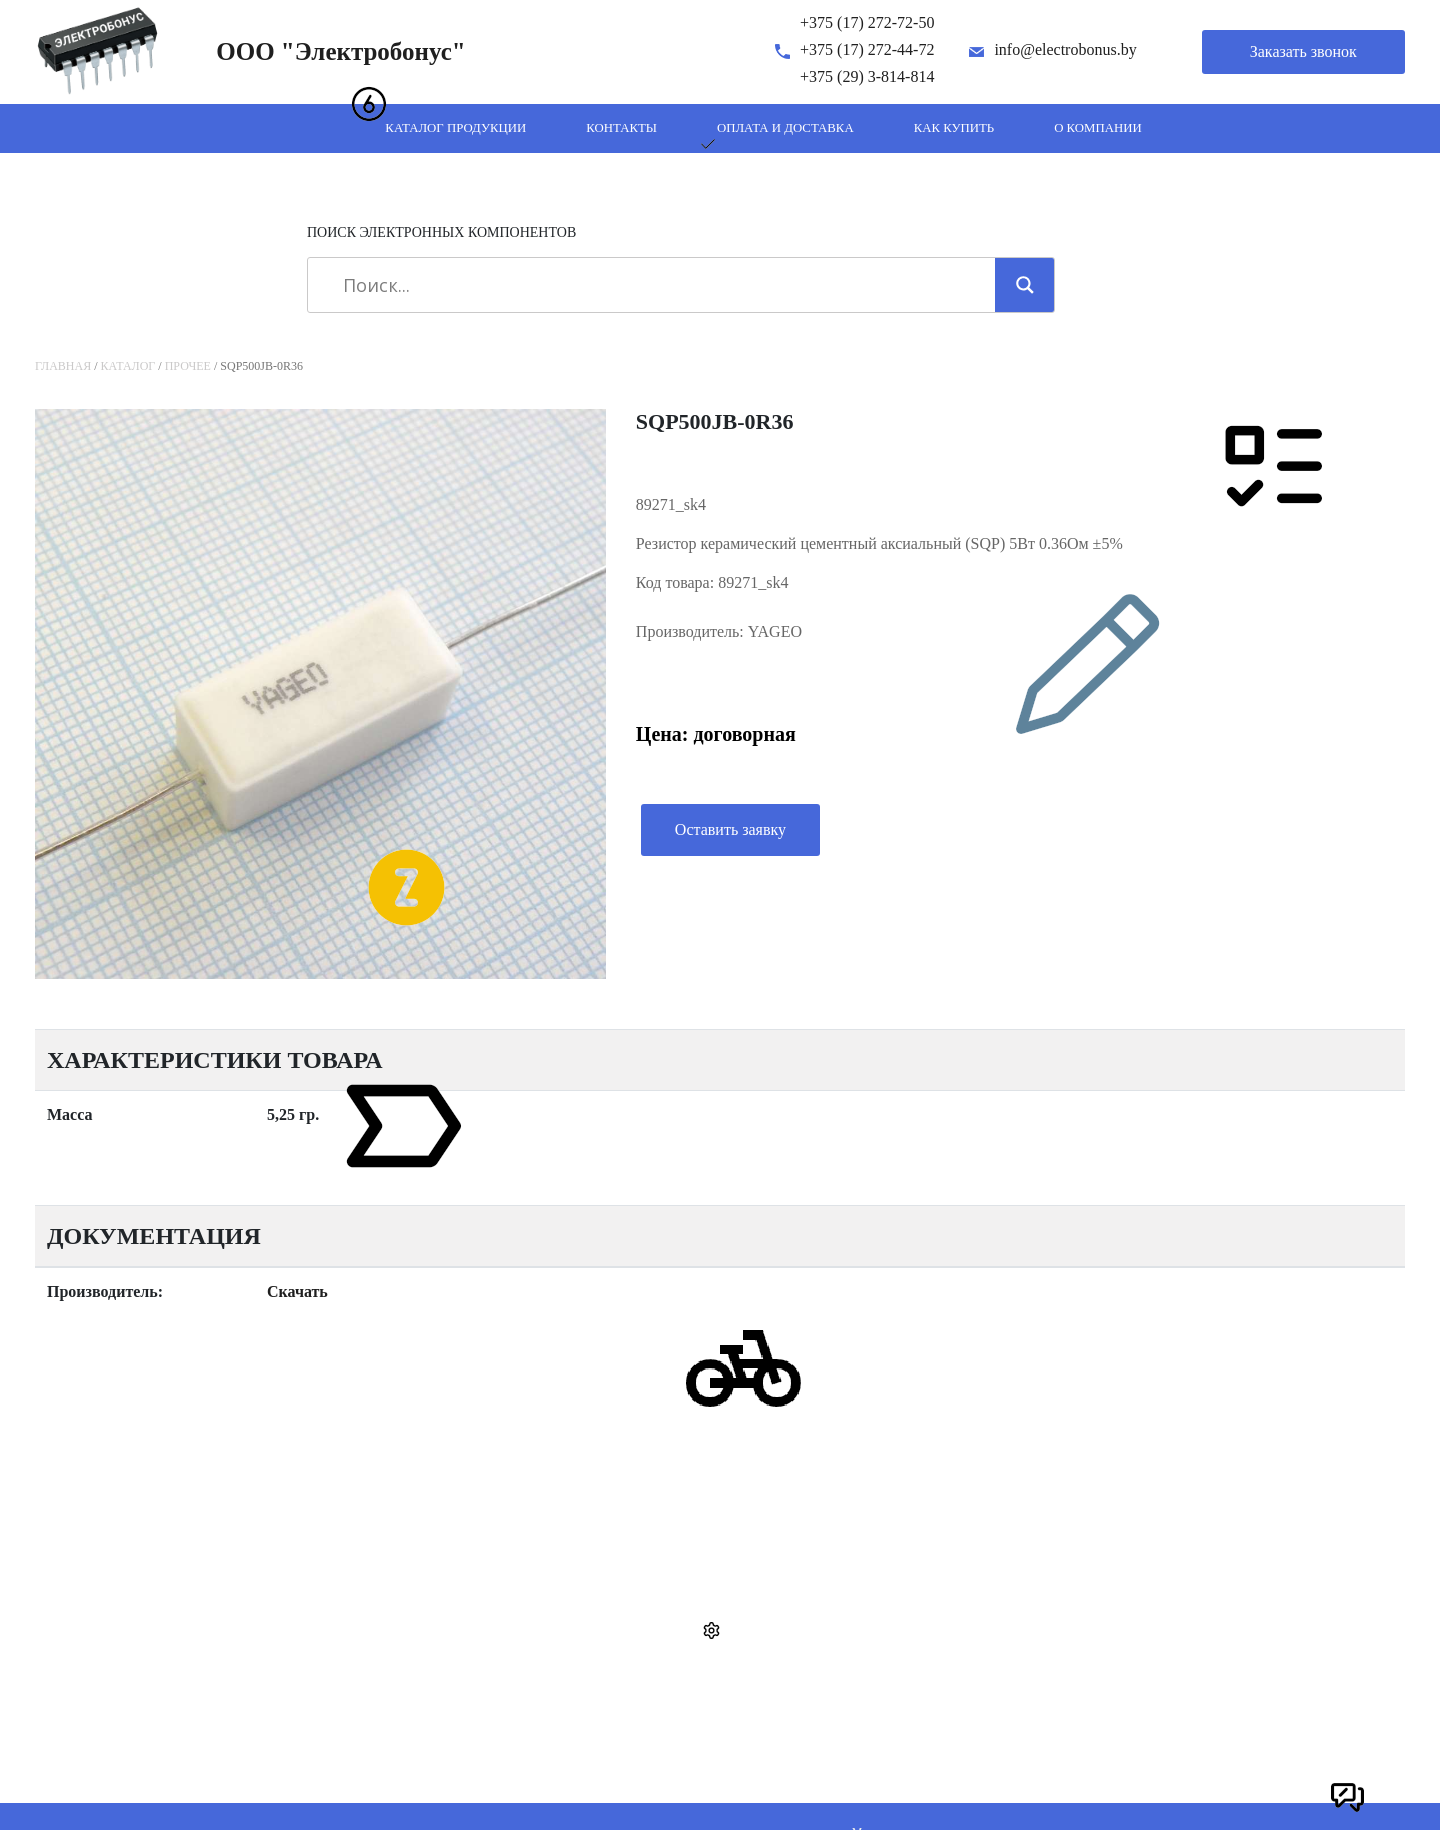 This screenshot has height=1830, width=1440. Describe the element at coordinates (369, 104) in the screenshot. I see `indicates step six in a multi-step process` at that location.